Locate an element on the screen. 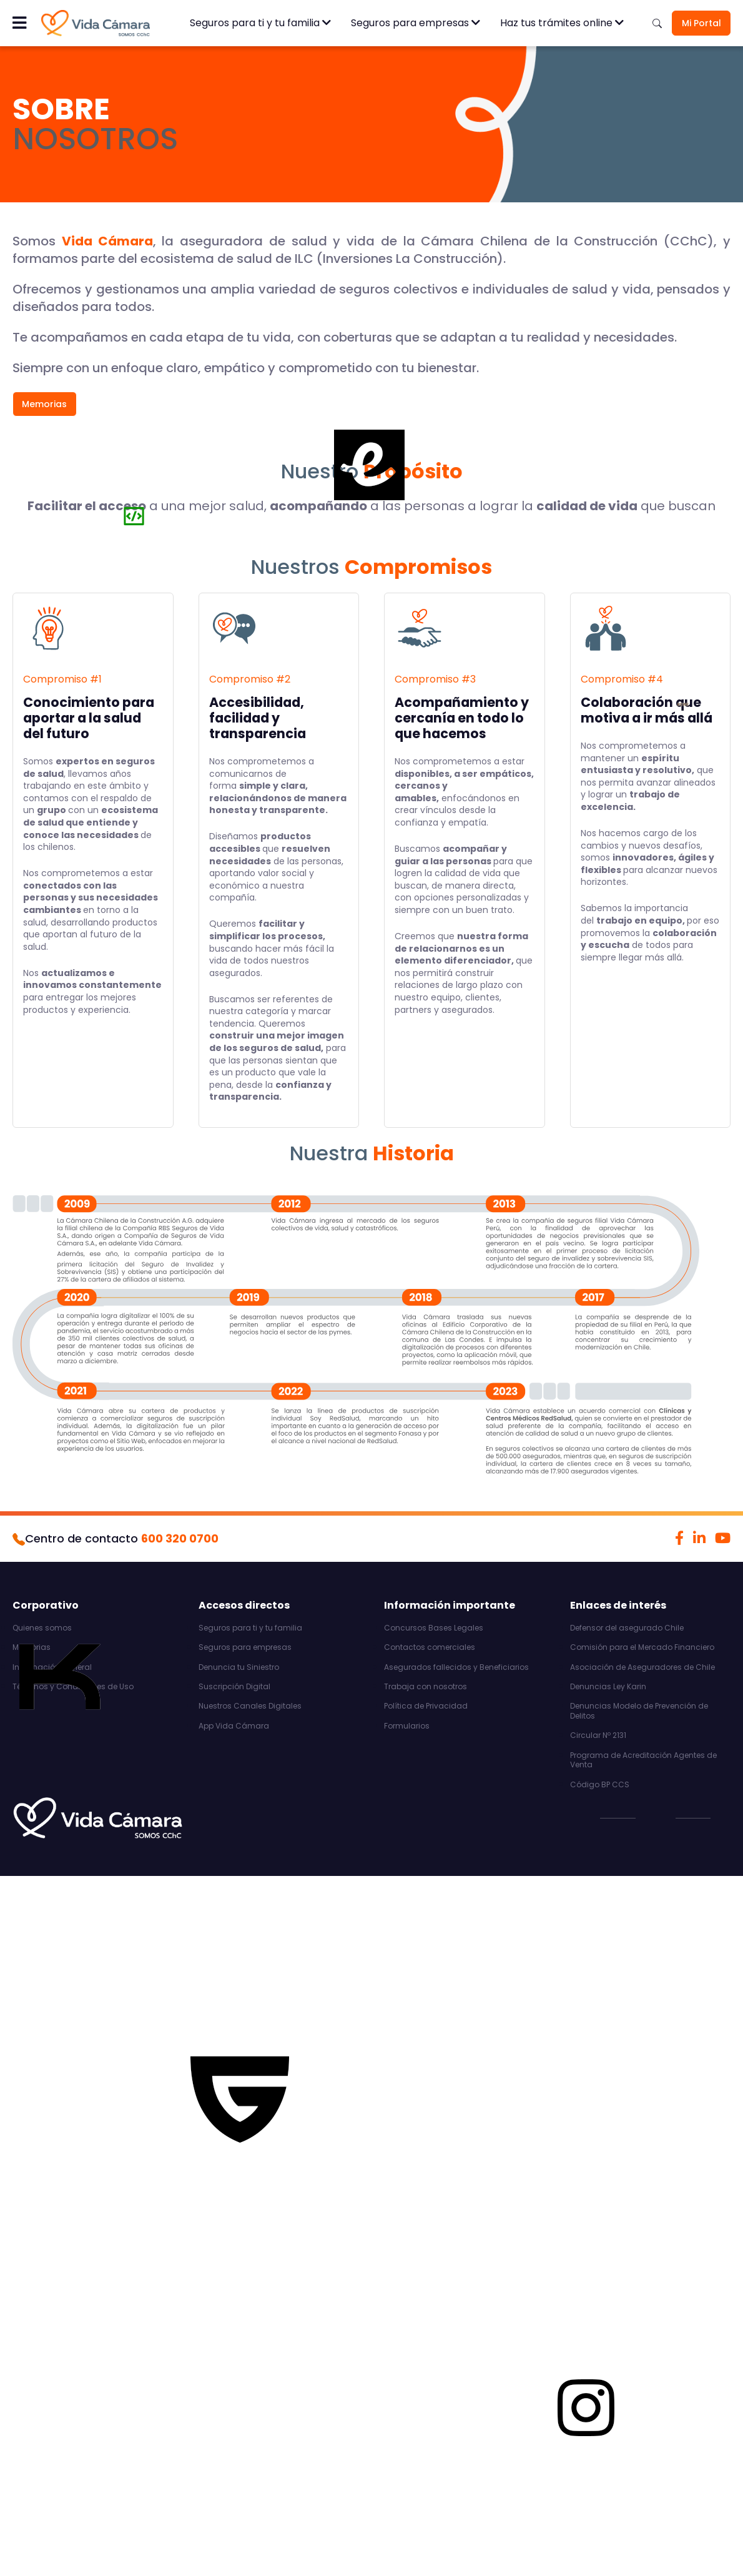 The width and height of the screenshot is (743, 2576). open the REWE grocery store app is located at coordinates (683, 704).